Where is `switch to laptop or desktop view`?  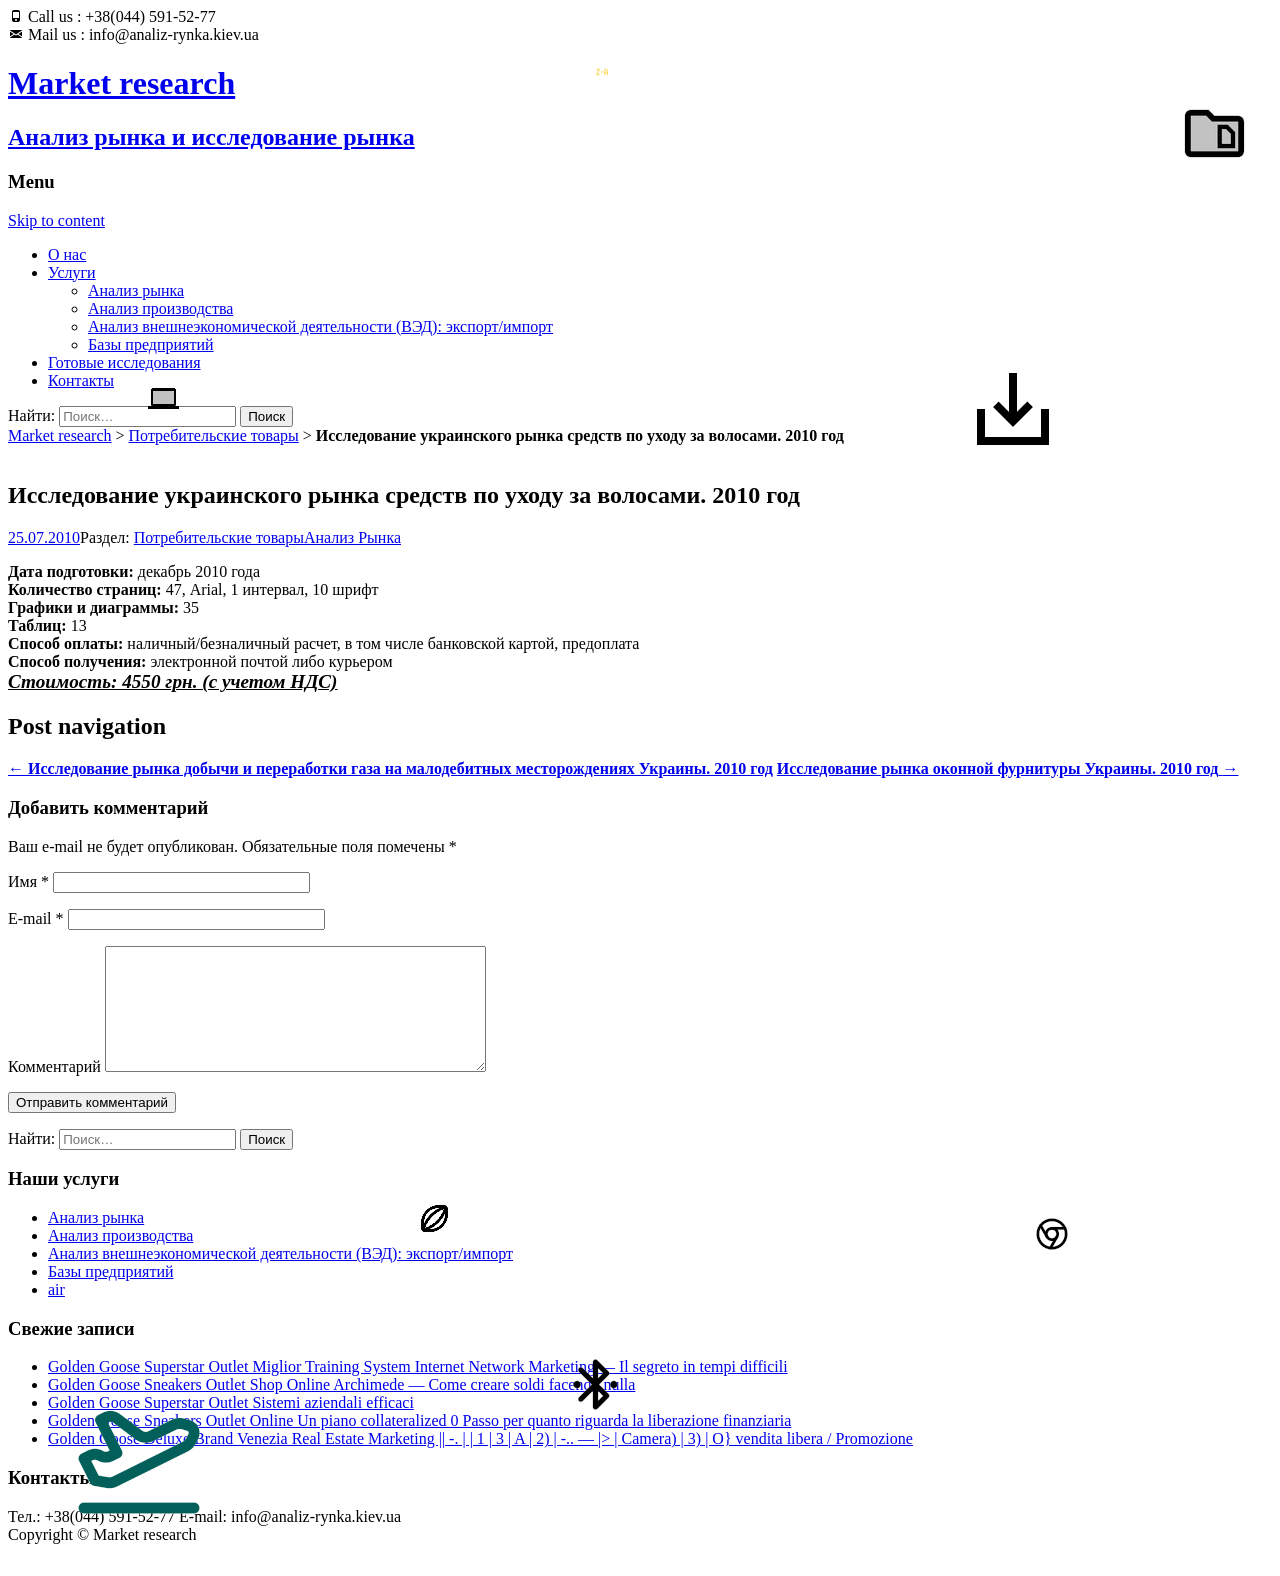 switch to laptop or desktop view is located at coordinates (163, 398).